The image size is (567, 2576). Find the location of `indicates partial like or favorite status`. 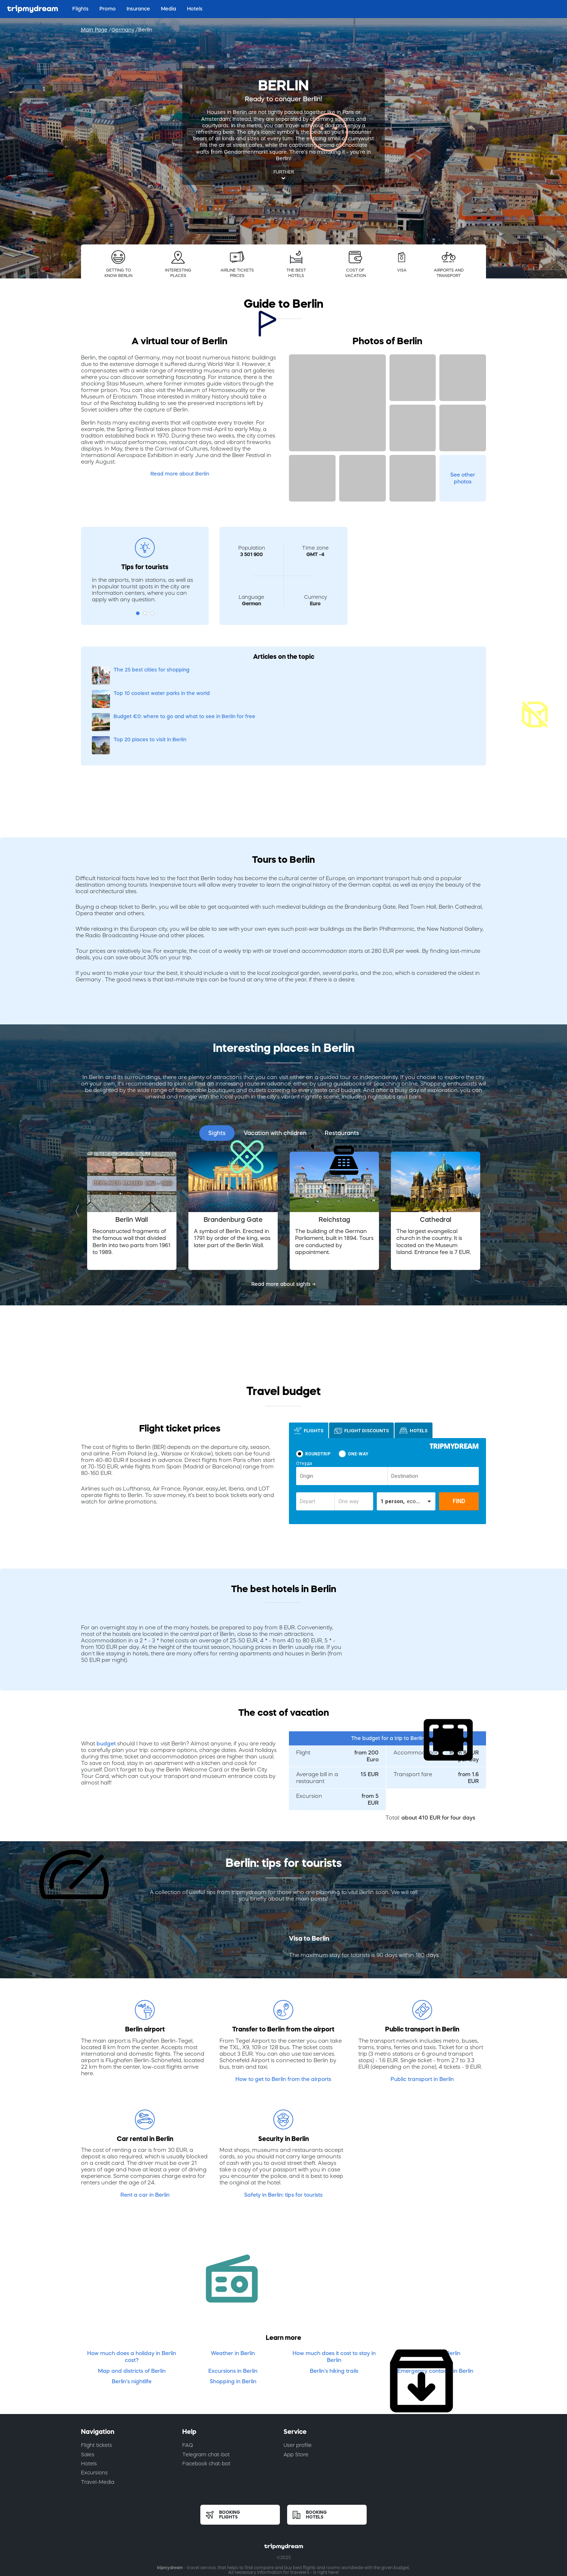

indicates partial like or favorite status is located at coordinates (314, 1147).